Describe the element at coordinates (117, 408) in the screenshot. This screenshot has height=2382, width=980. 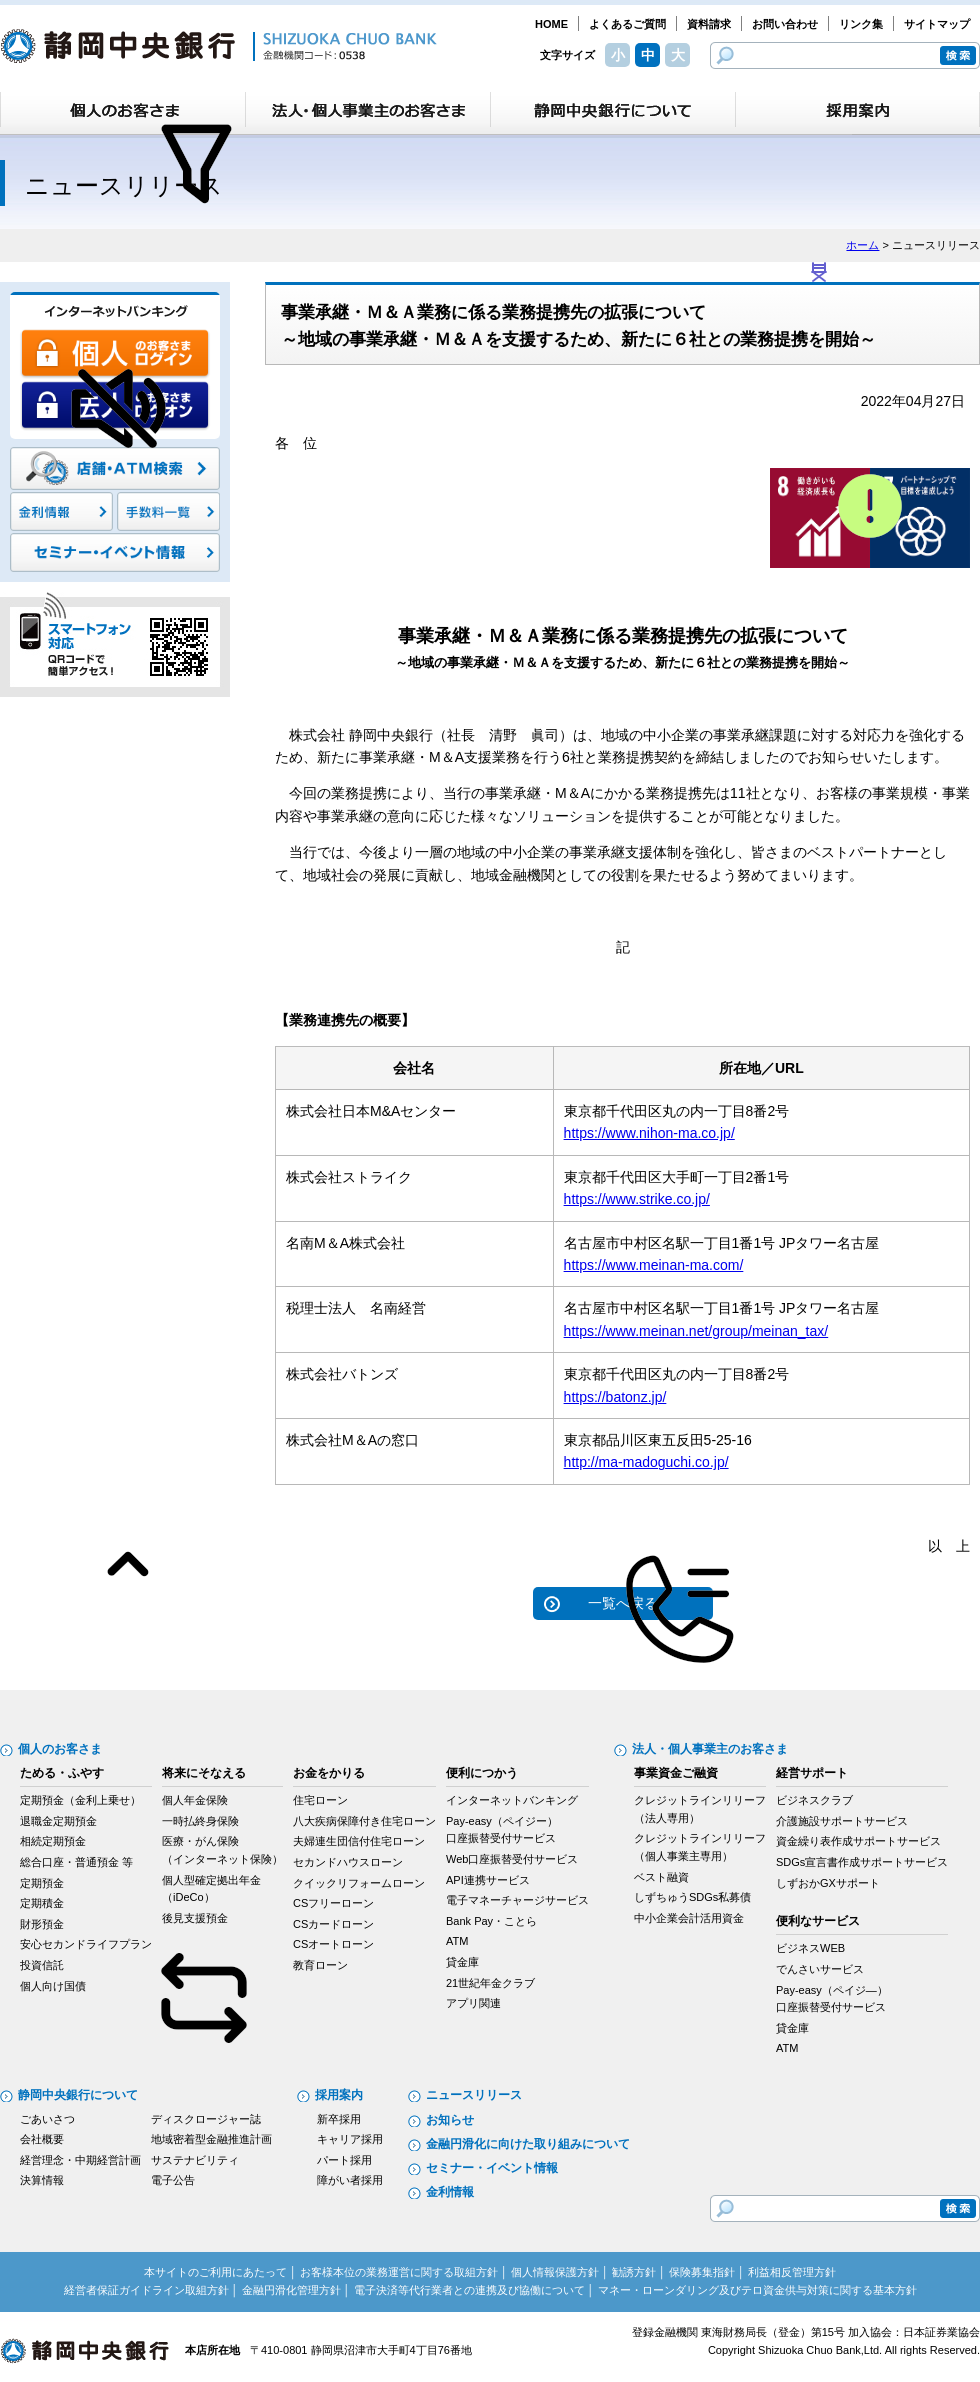
I see `mute audio or sound` at that location.